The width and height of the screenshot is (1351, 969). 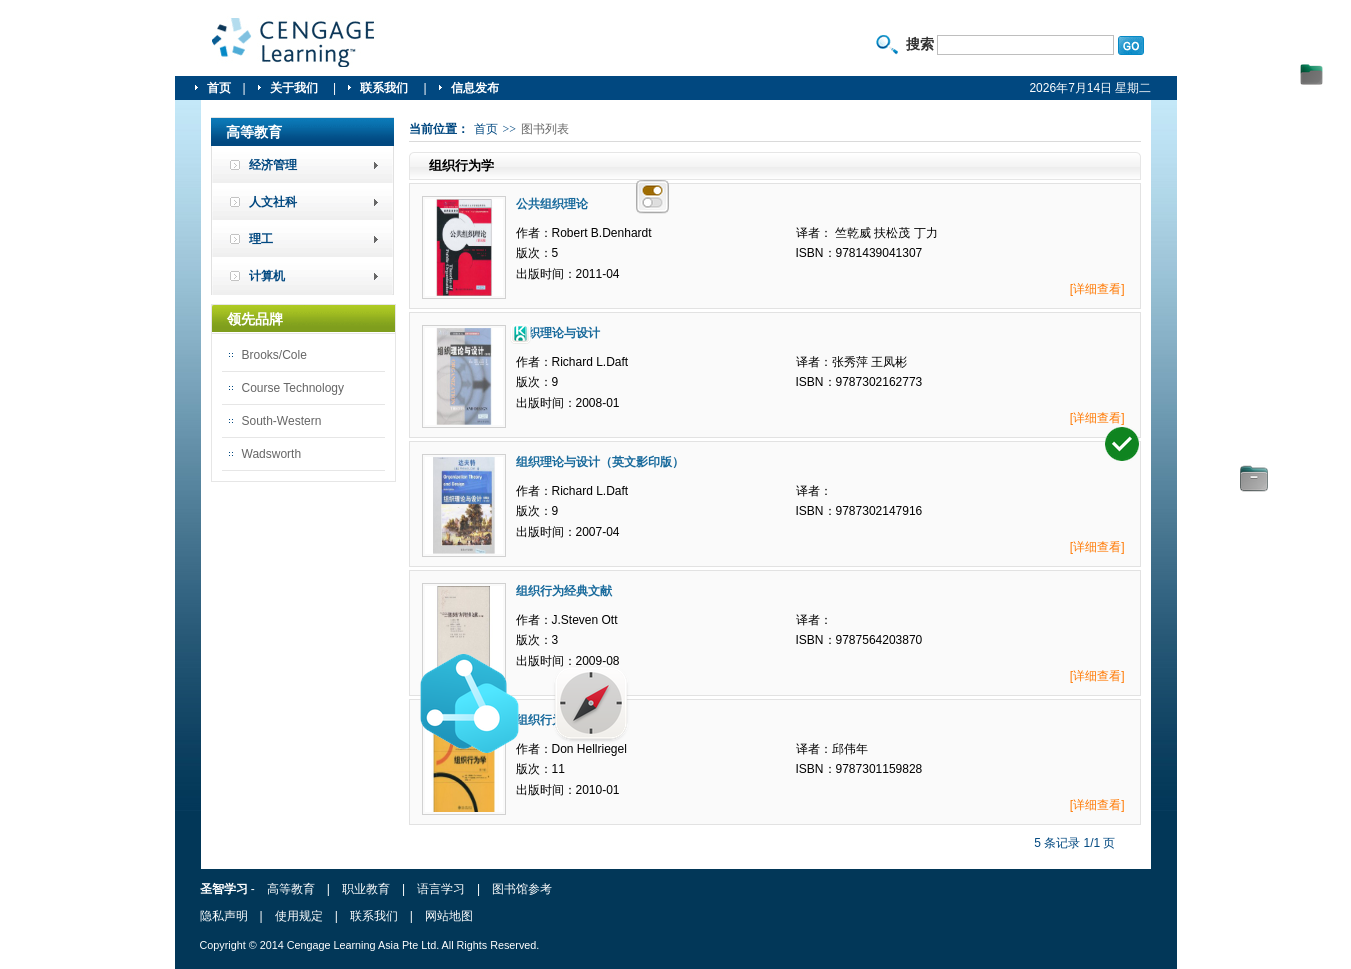 What do you see at coordinates (1122, 444) in the screenshot?
I see `confirm or accept an action` at bounding box center [1122, 444].